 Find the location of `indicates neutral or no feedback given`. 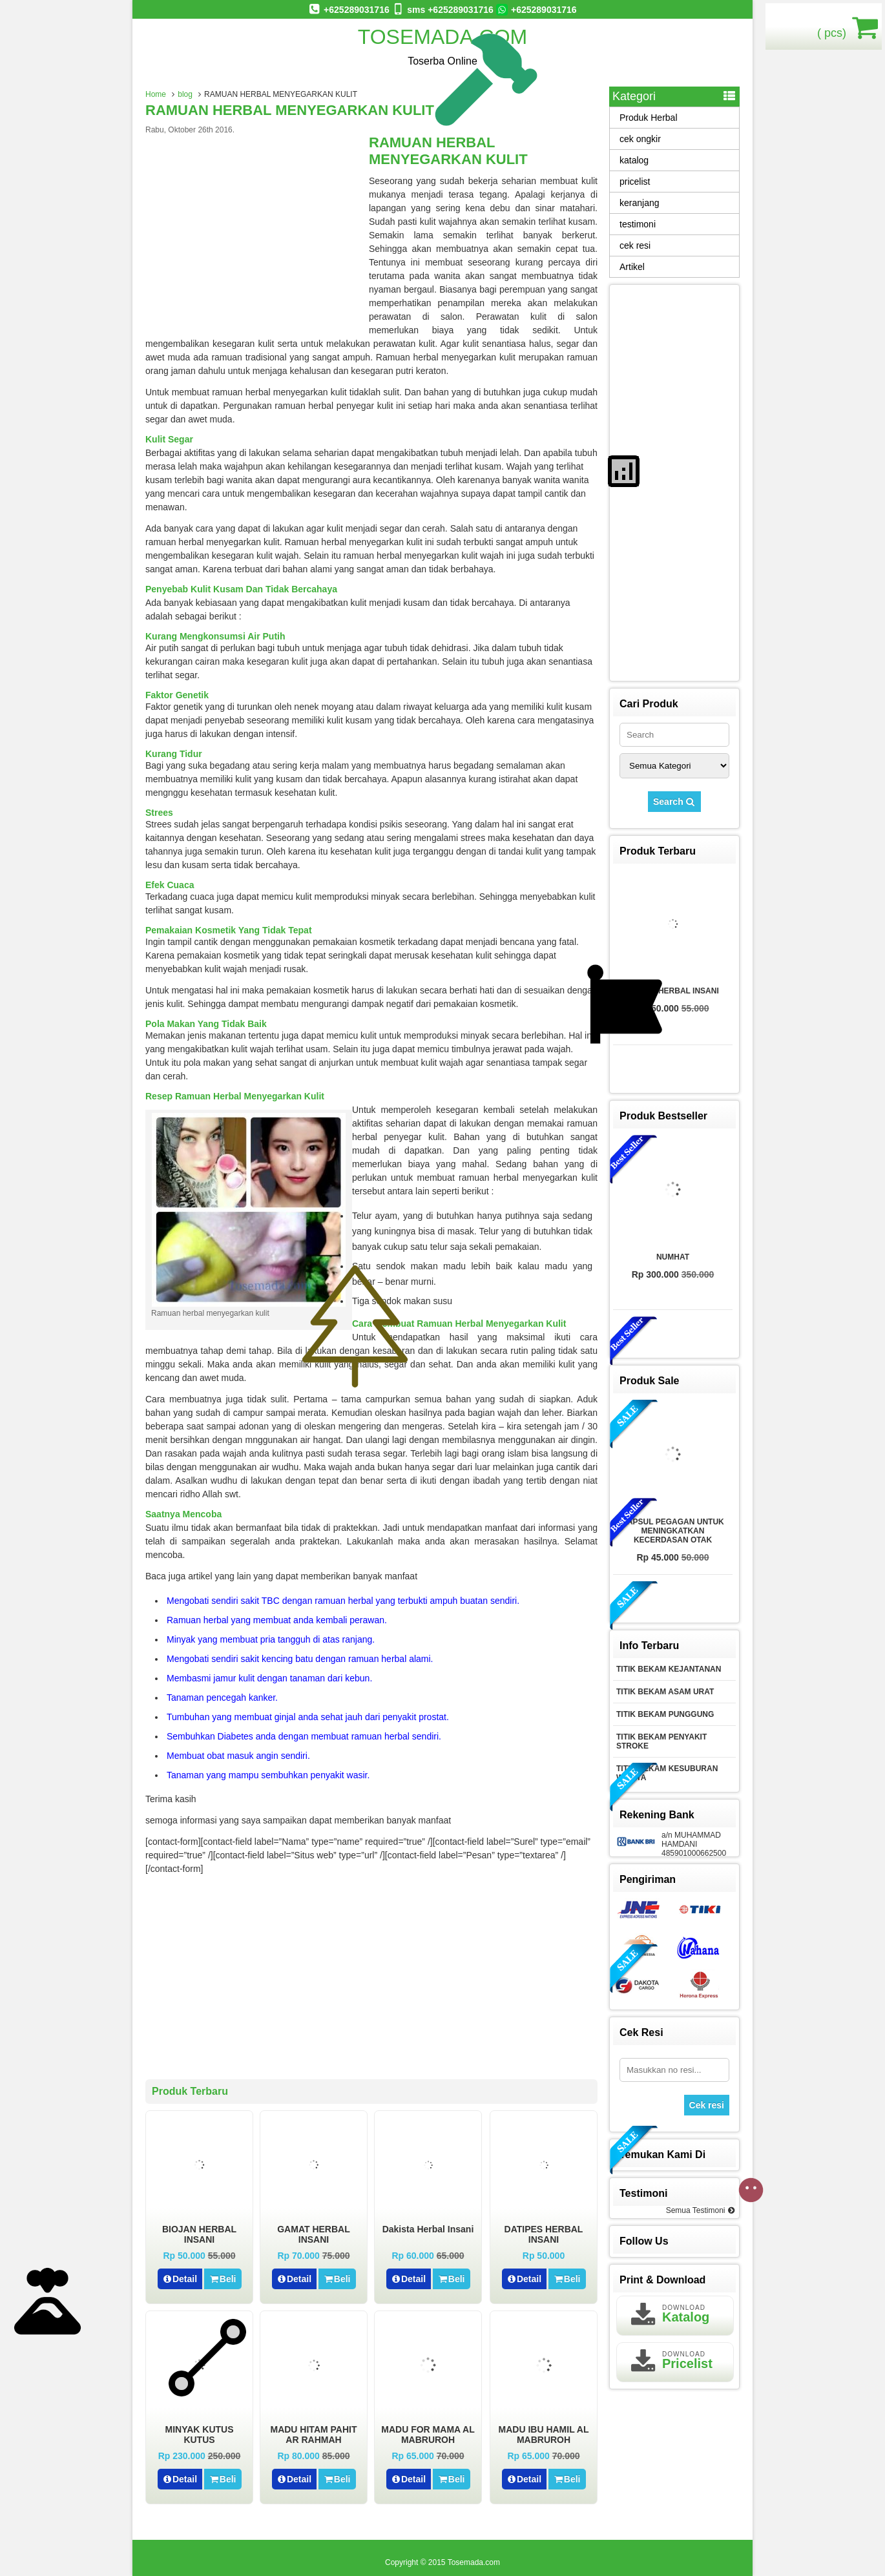

indicates neutral or no feedback given is located at coordinates (751, 2190).